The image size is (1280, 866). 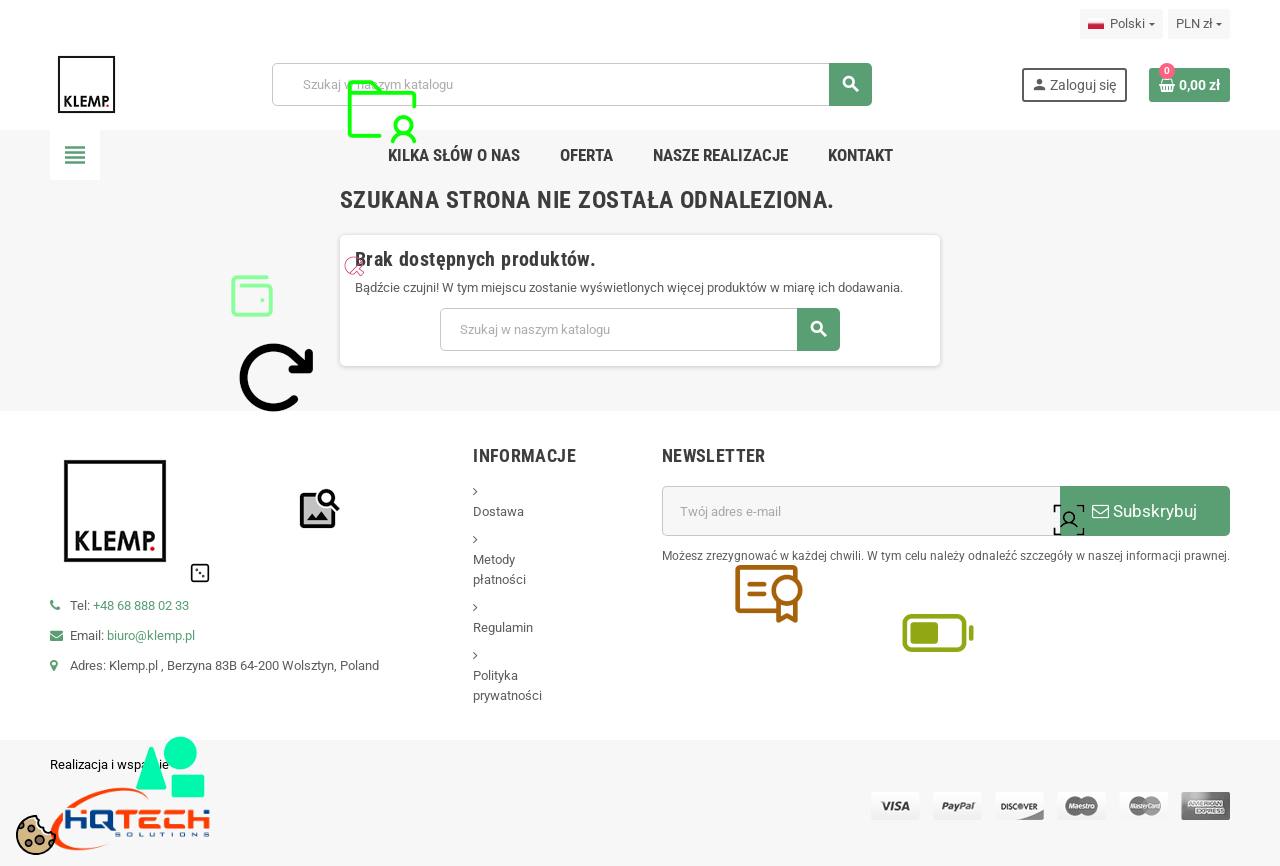 What do you see at coordinates (766, 591) in the screenshot?
I see `view certification or credentials` at bounding box center [766, 591].